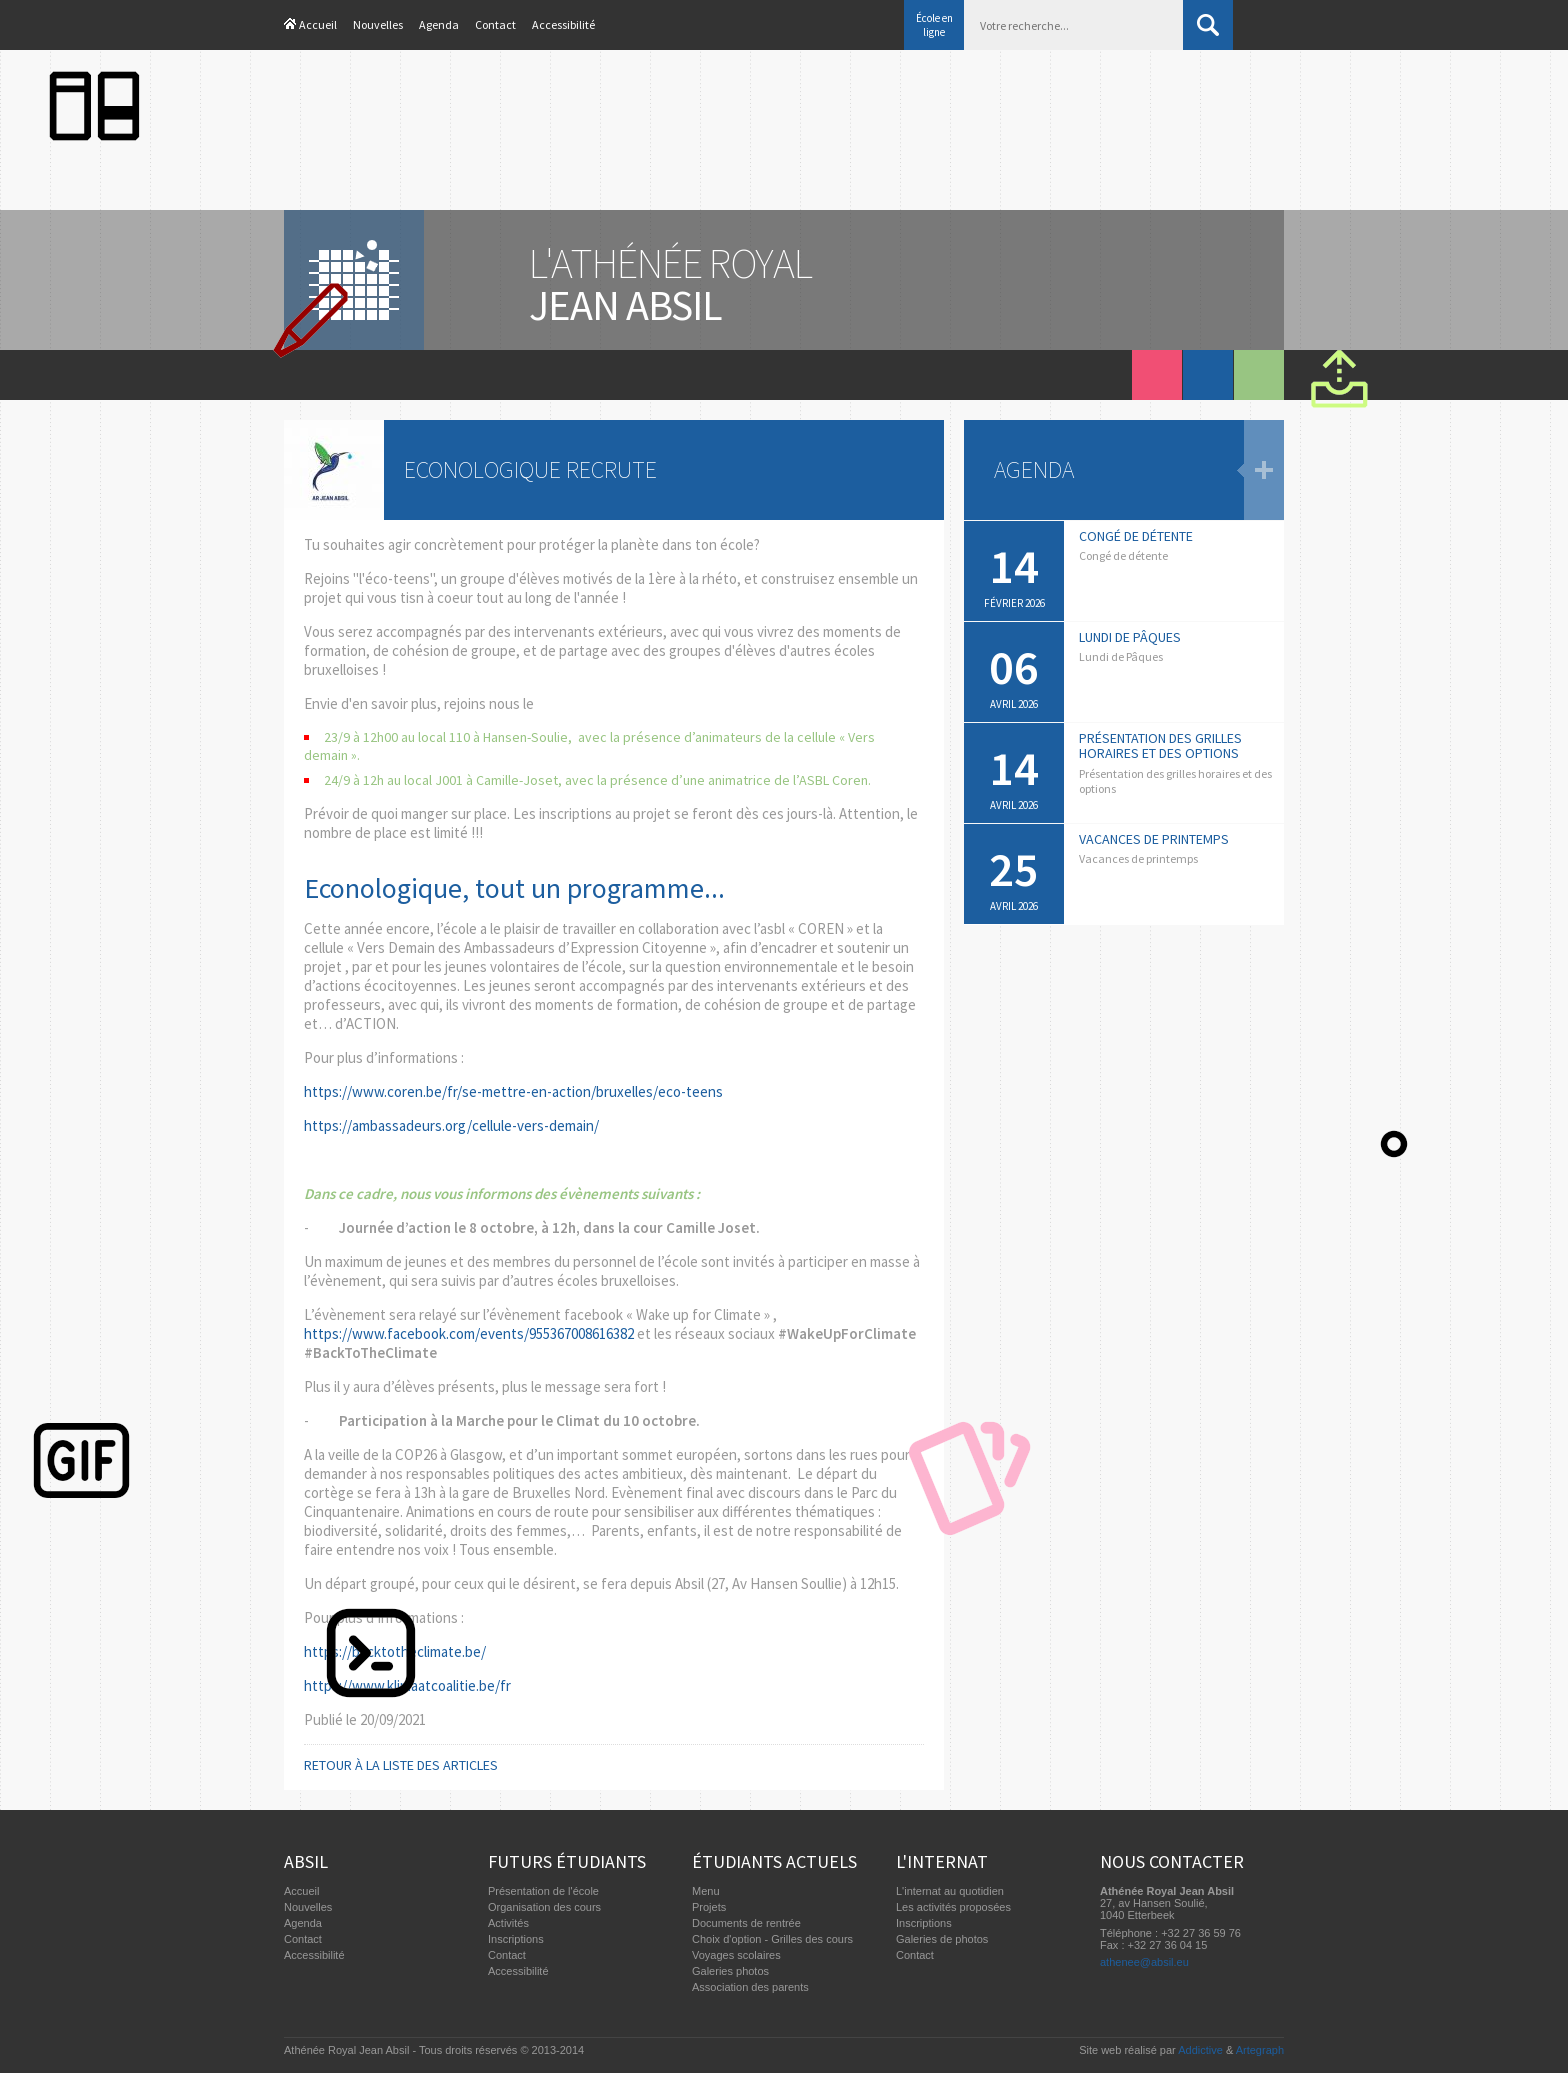 This screenshot has height=2073, width=1568. What do you see at coordinates (91, 106) in the screenshot?
I see `compare file differences` at bounding box center [91, 106].